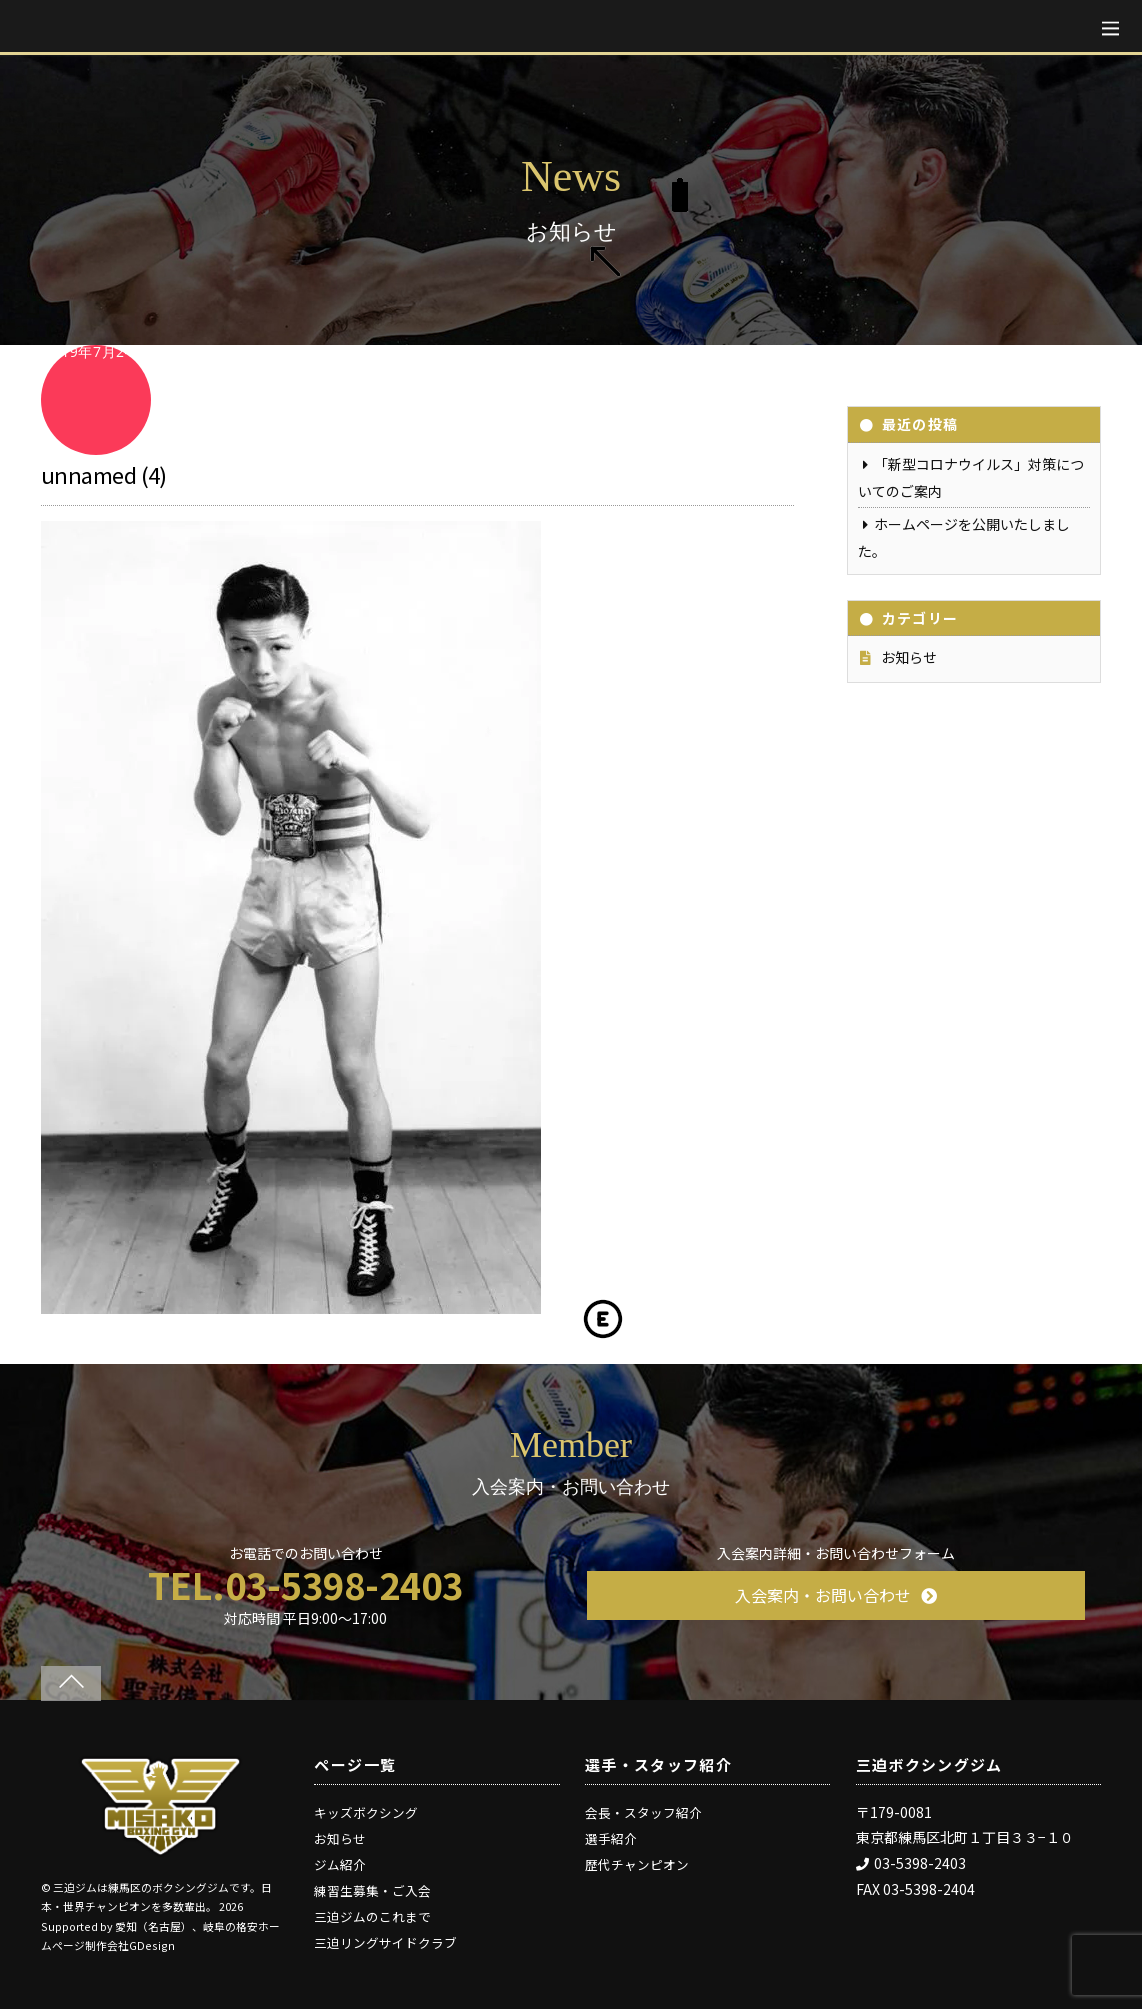 The image size is (1142, 2009). I want to click on view current battery level, so click(680, 195).